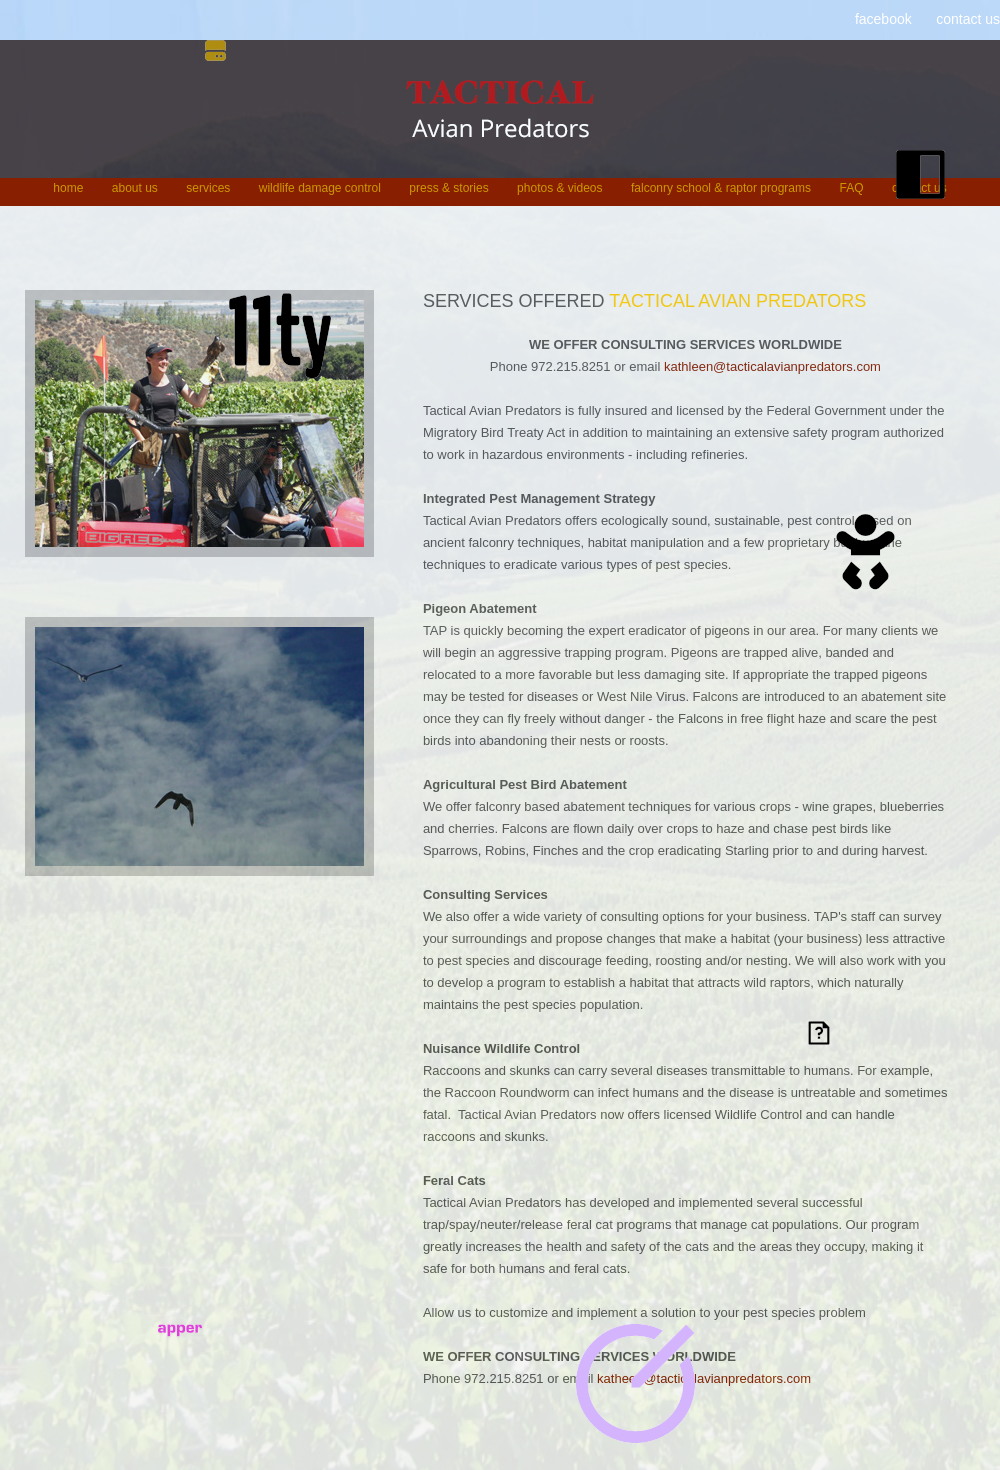  Describe the element at coordinates (635, 1383) in the screenshot. I see `edit profile picture or avatar` at that location.